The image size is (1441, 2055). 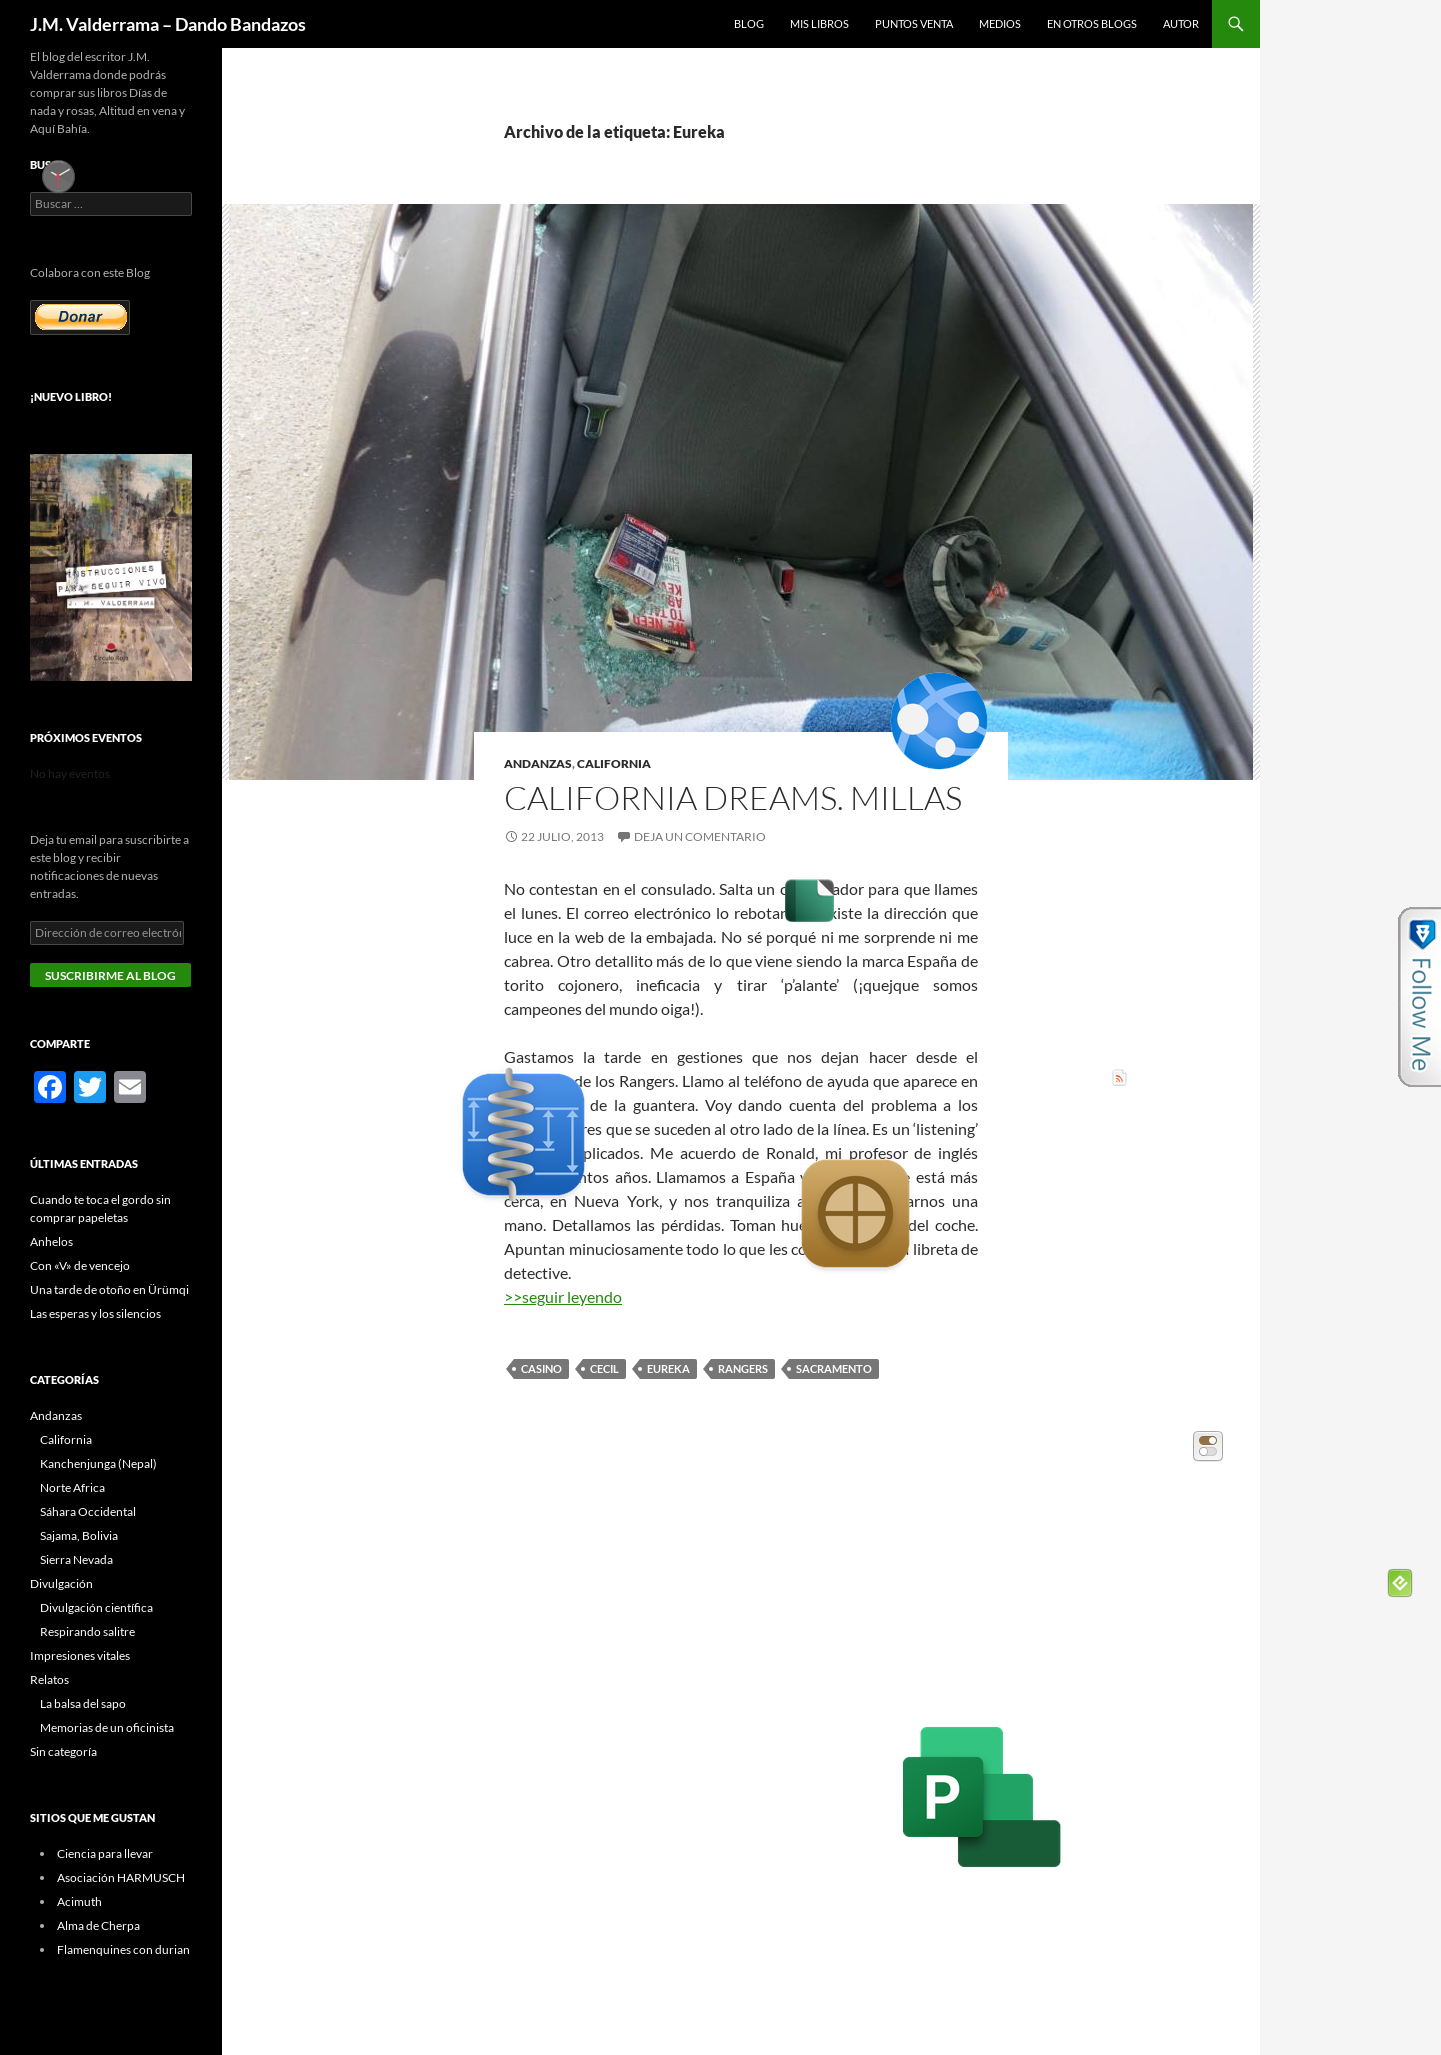 I want to click on open the windows app store, so click(x=939, y=721).